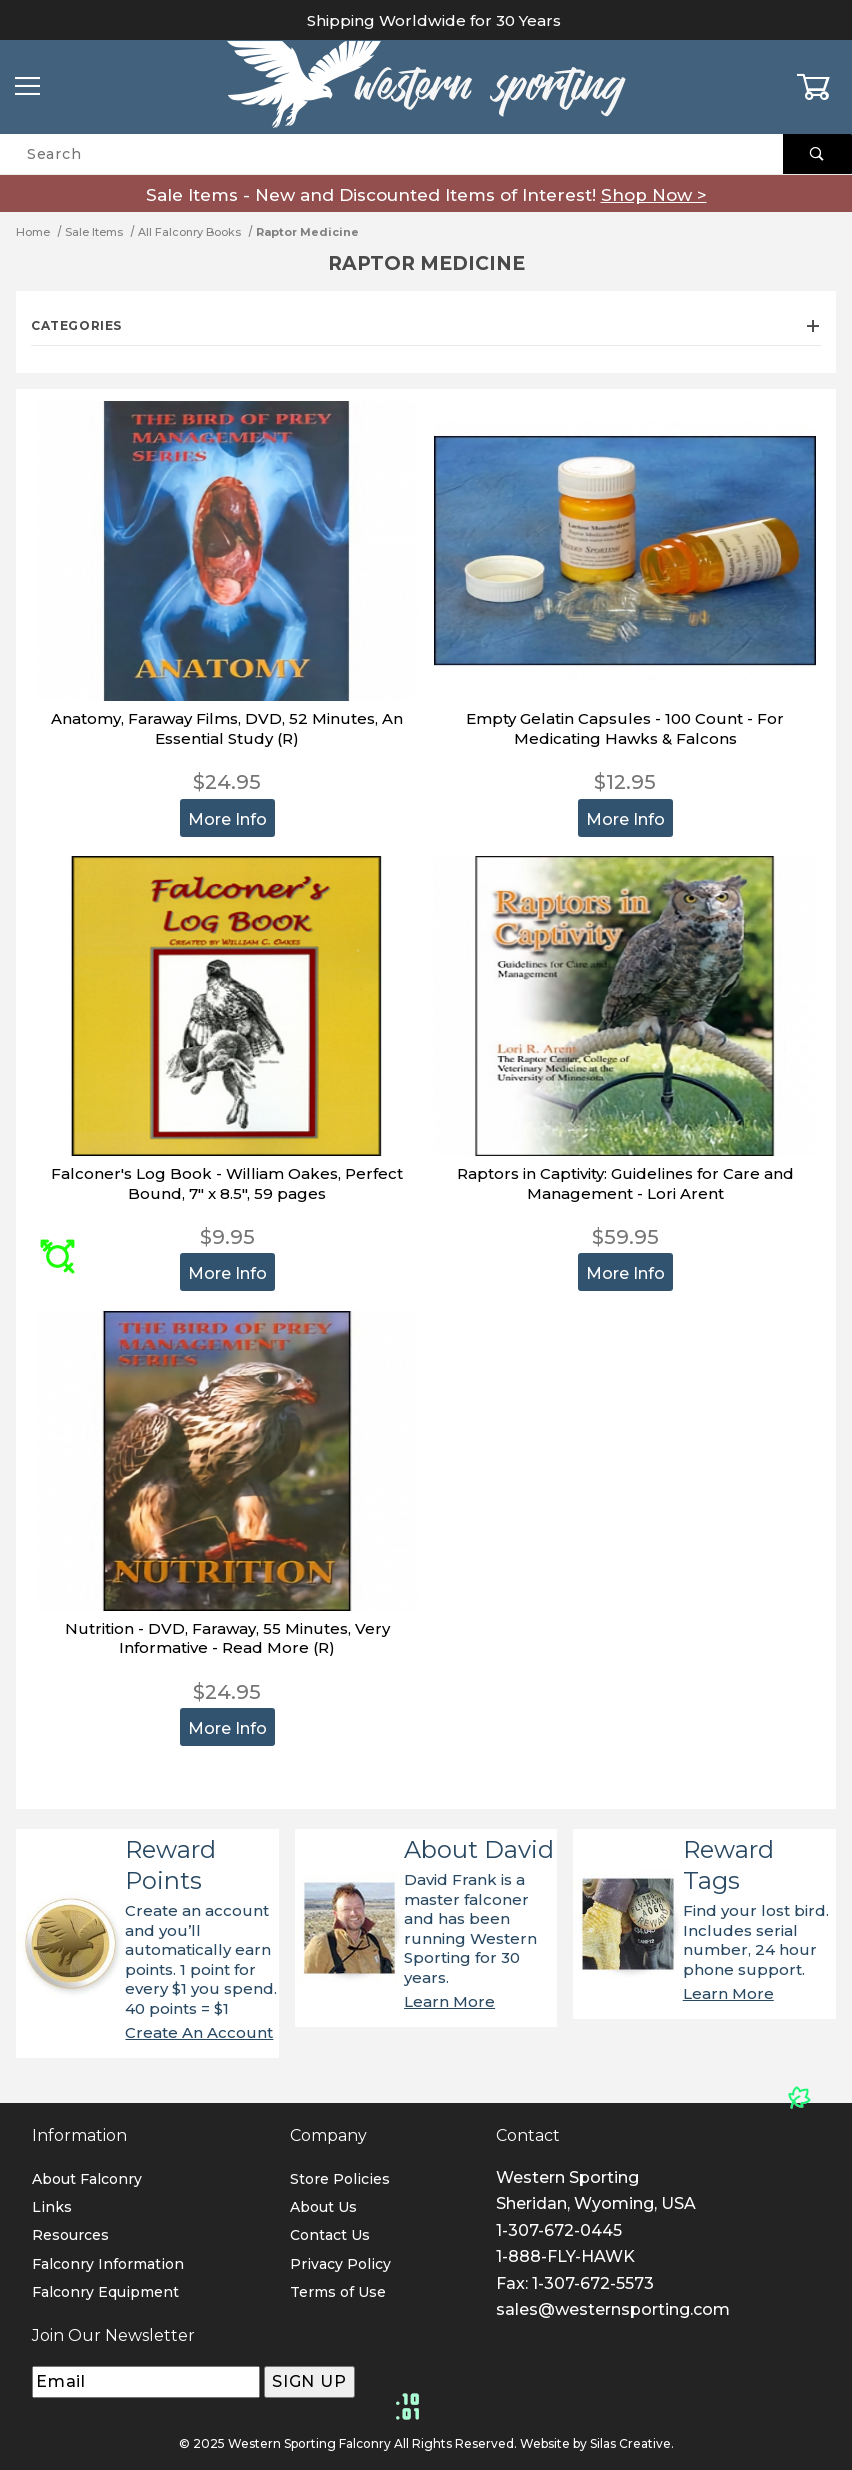 The width and height of the screenshot is (852, 2470). I want to click on view or access binary/raw data, so click(407, 2406).